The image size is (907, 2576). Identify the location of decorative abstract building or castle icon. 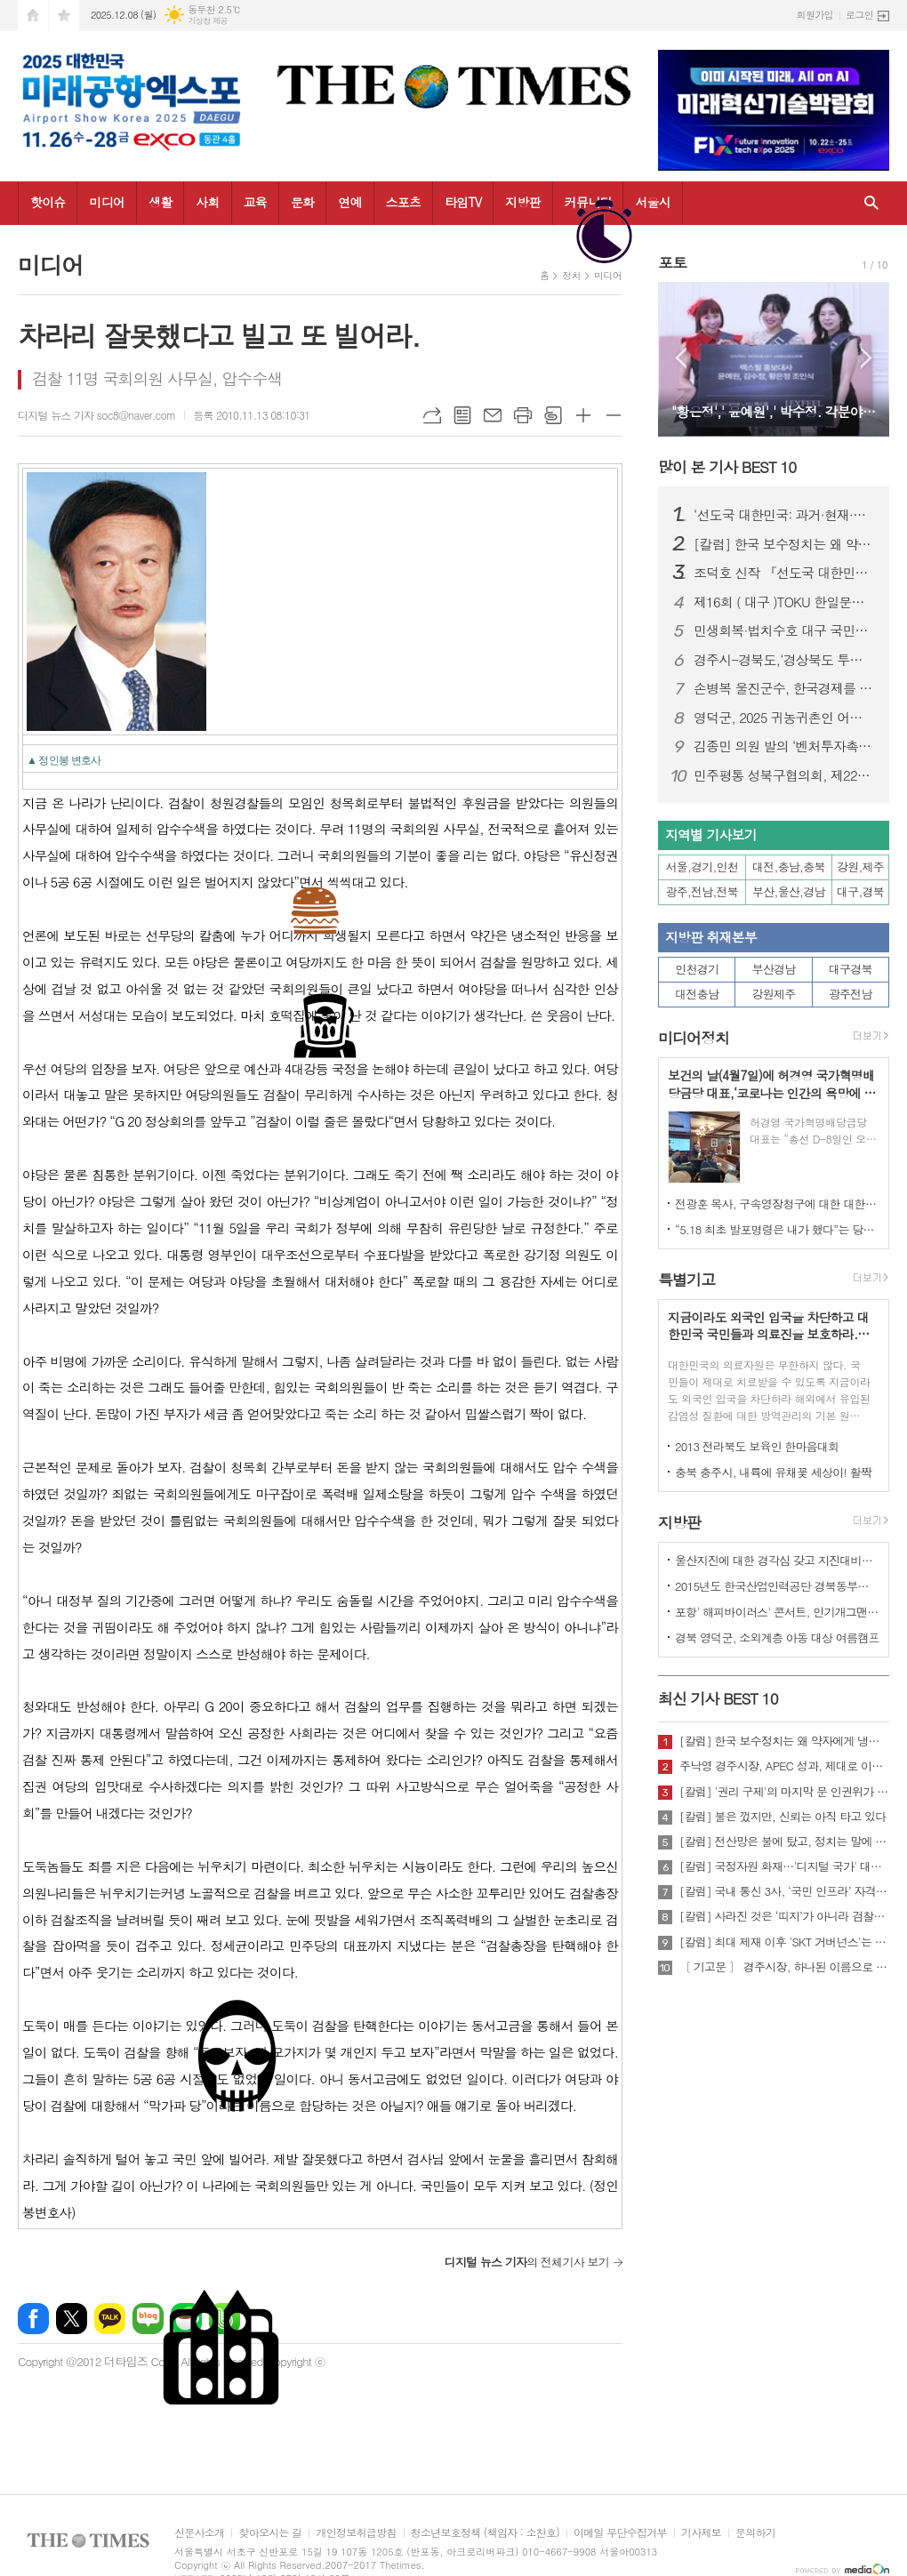
(221, 2347).